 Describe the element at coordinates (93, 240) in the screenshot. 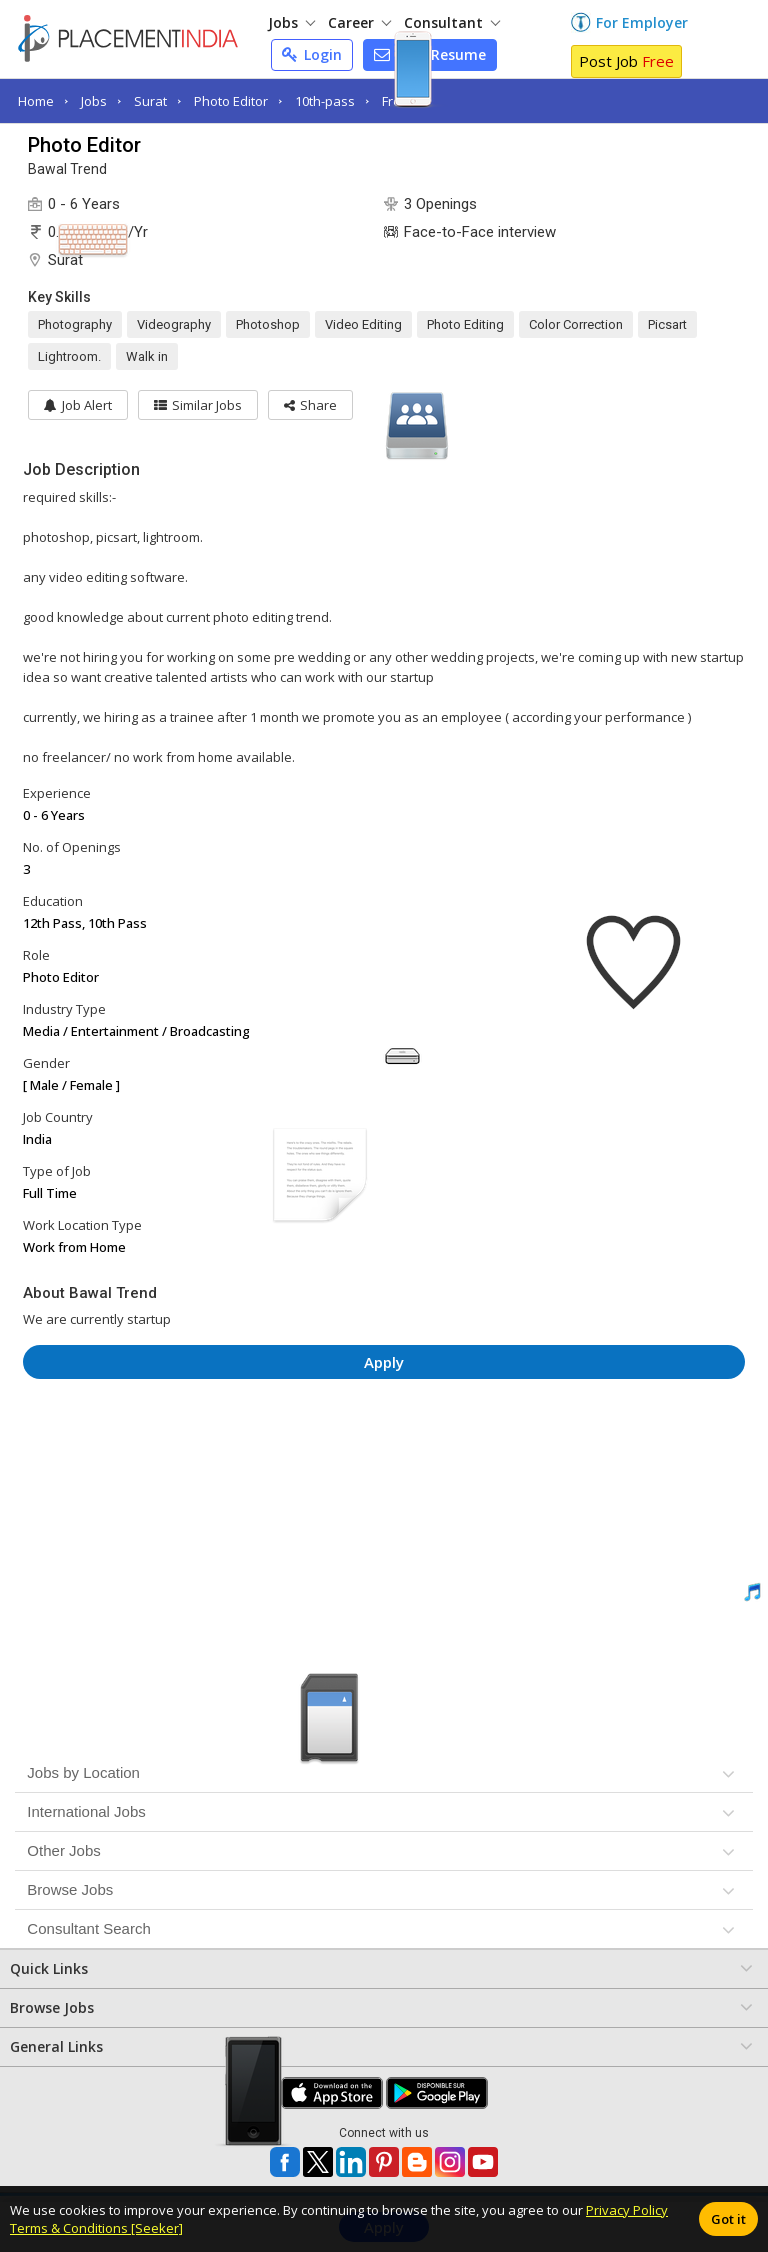

I see `indicates keyboard backlight set to orange/warm color` at that location.